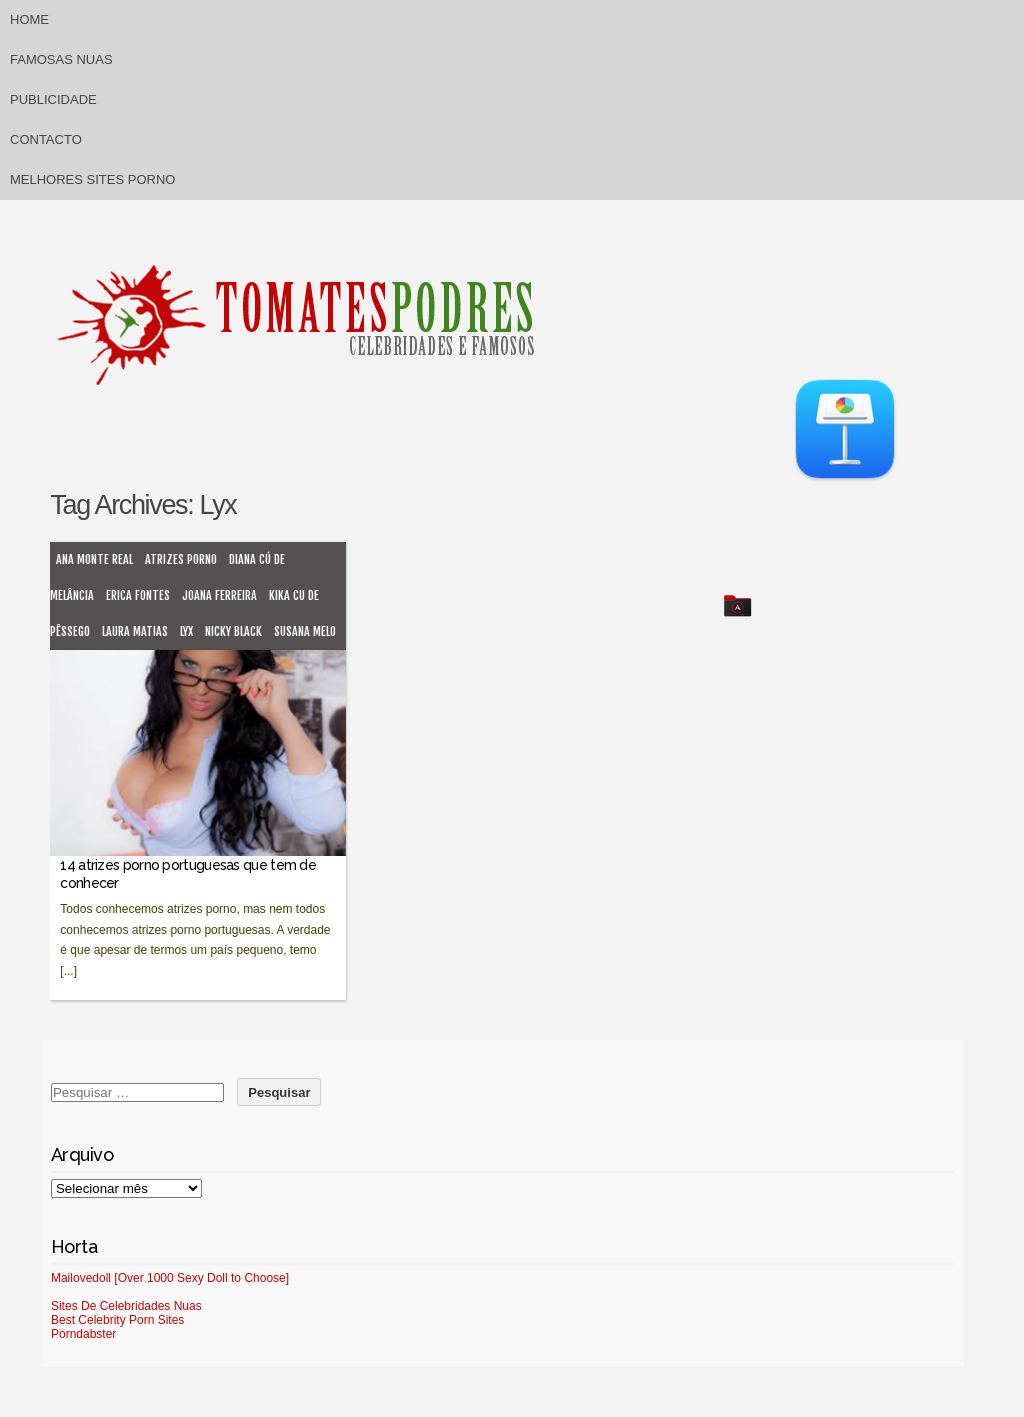 The image size is (1024, 1417). I want to click on folder containing ansible automation files, so click(737, 606).